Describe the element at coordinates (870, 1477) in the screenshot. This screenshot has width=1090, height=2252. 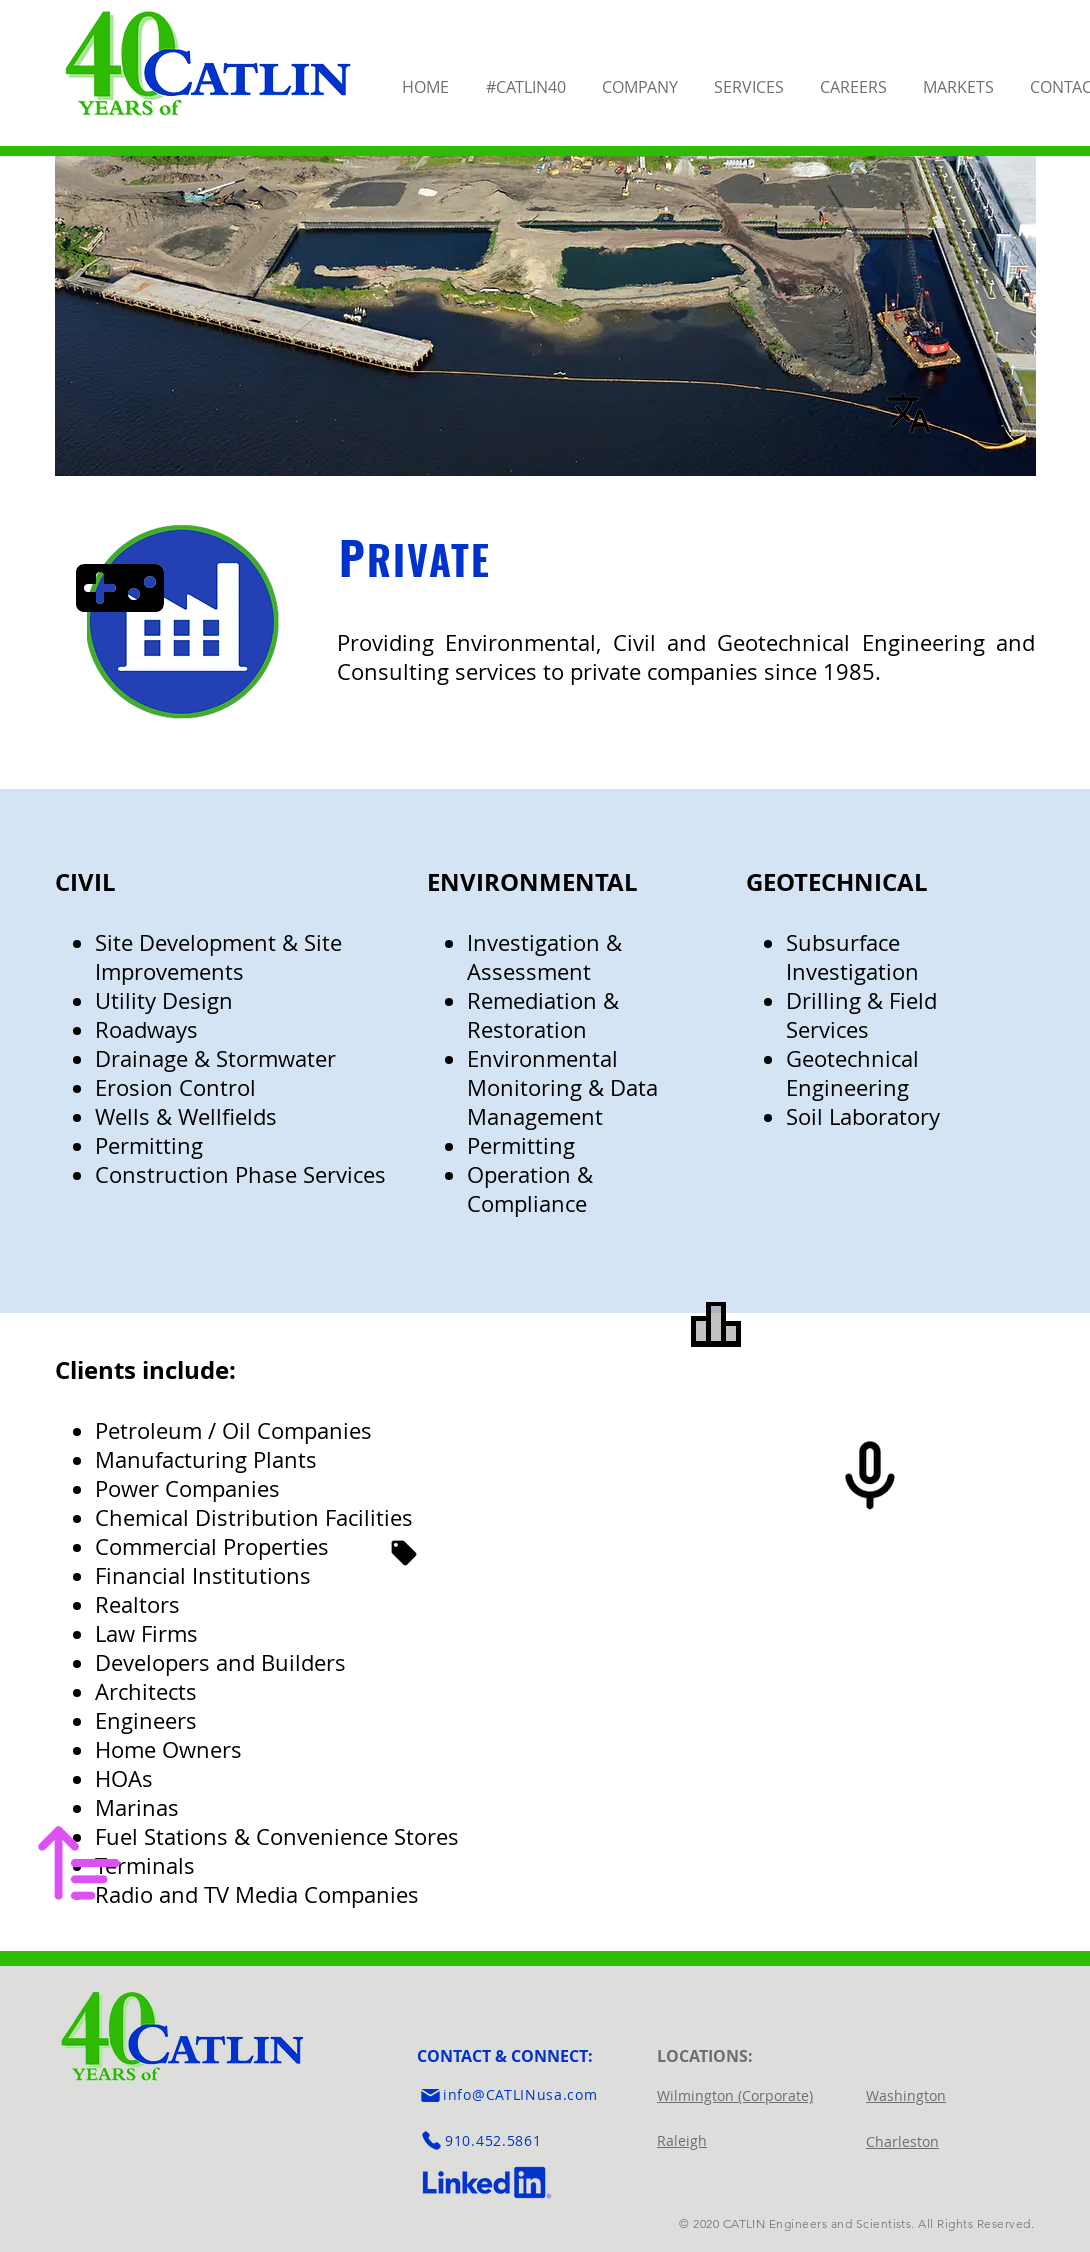
I see `tap to start voice recording` at that location.